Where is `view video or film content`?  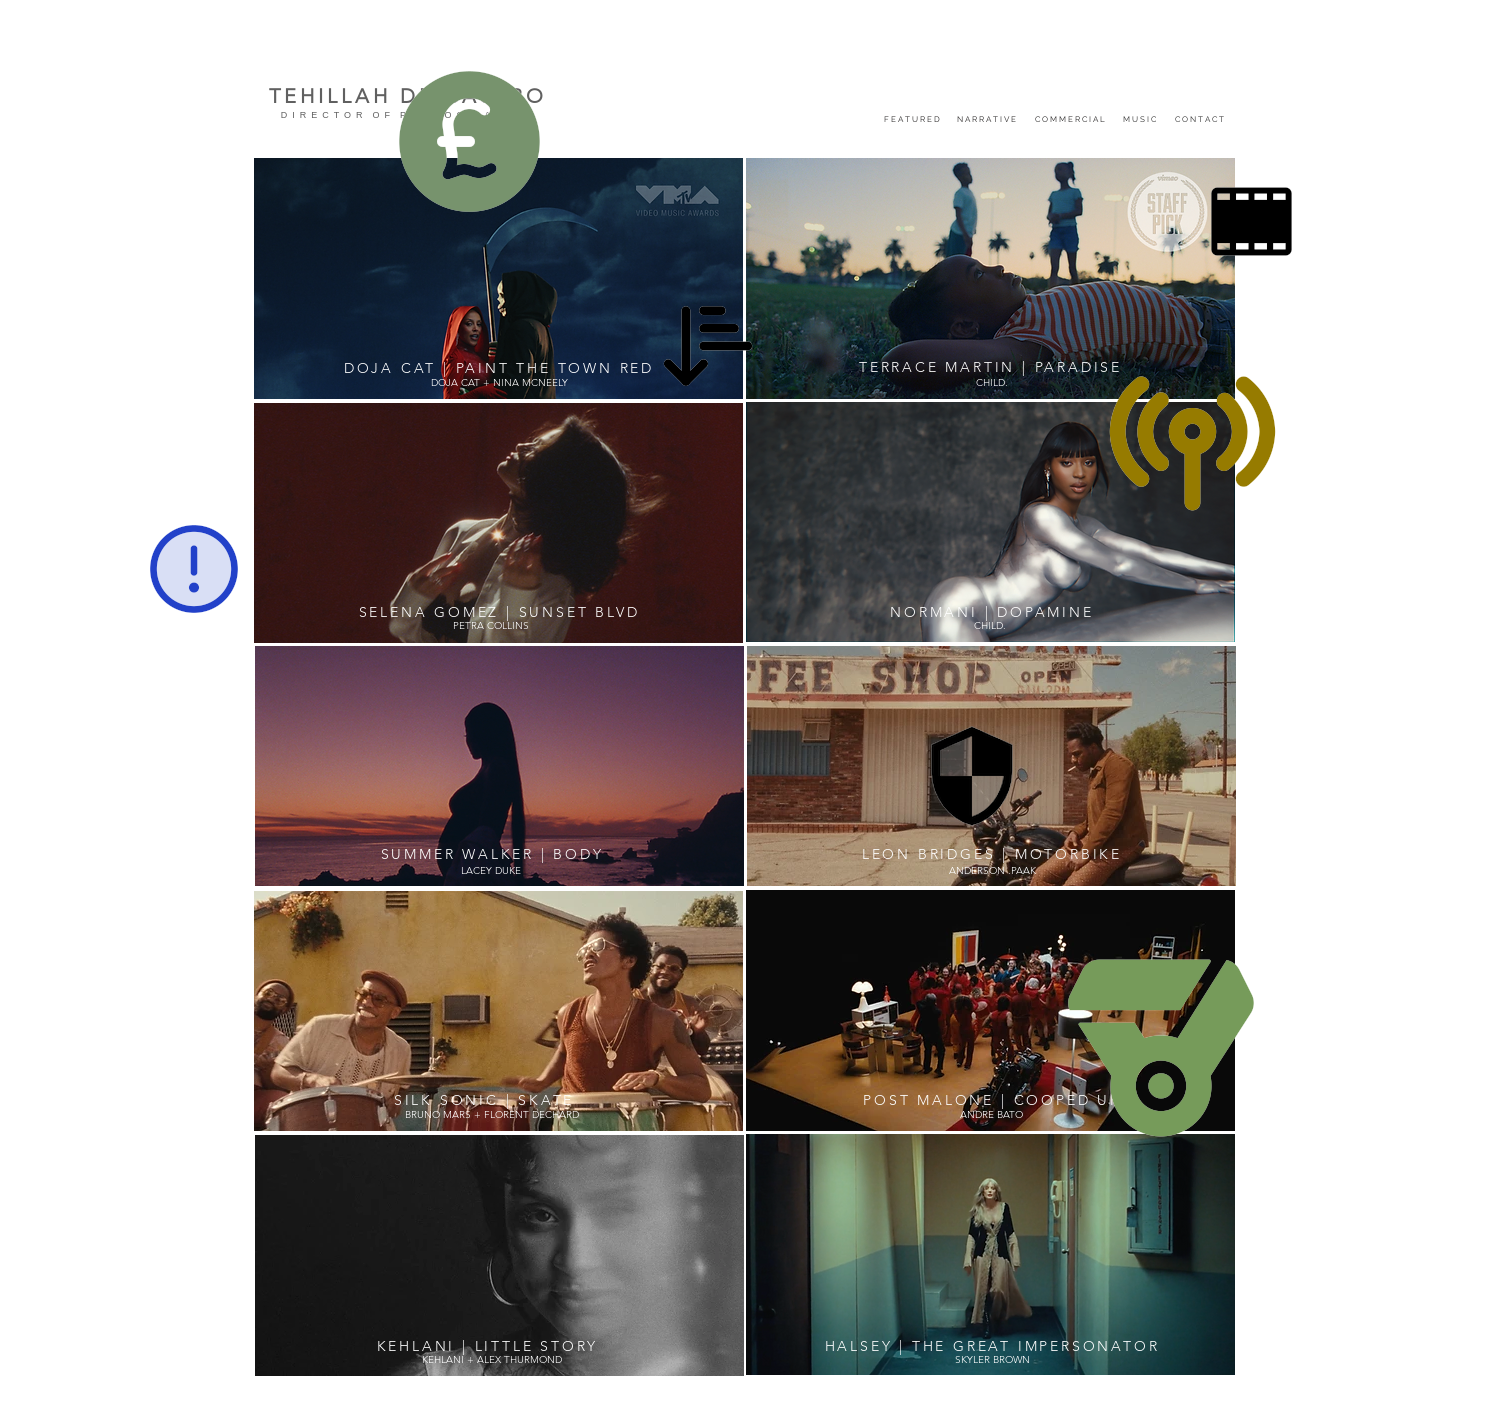
view video or film content is located at coordinates (1251, 221).